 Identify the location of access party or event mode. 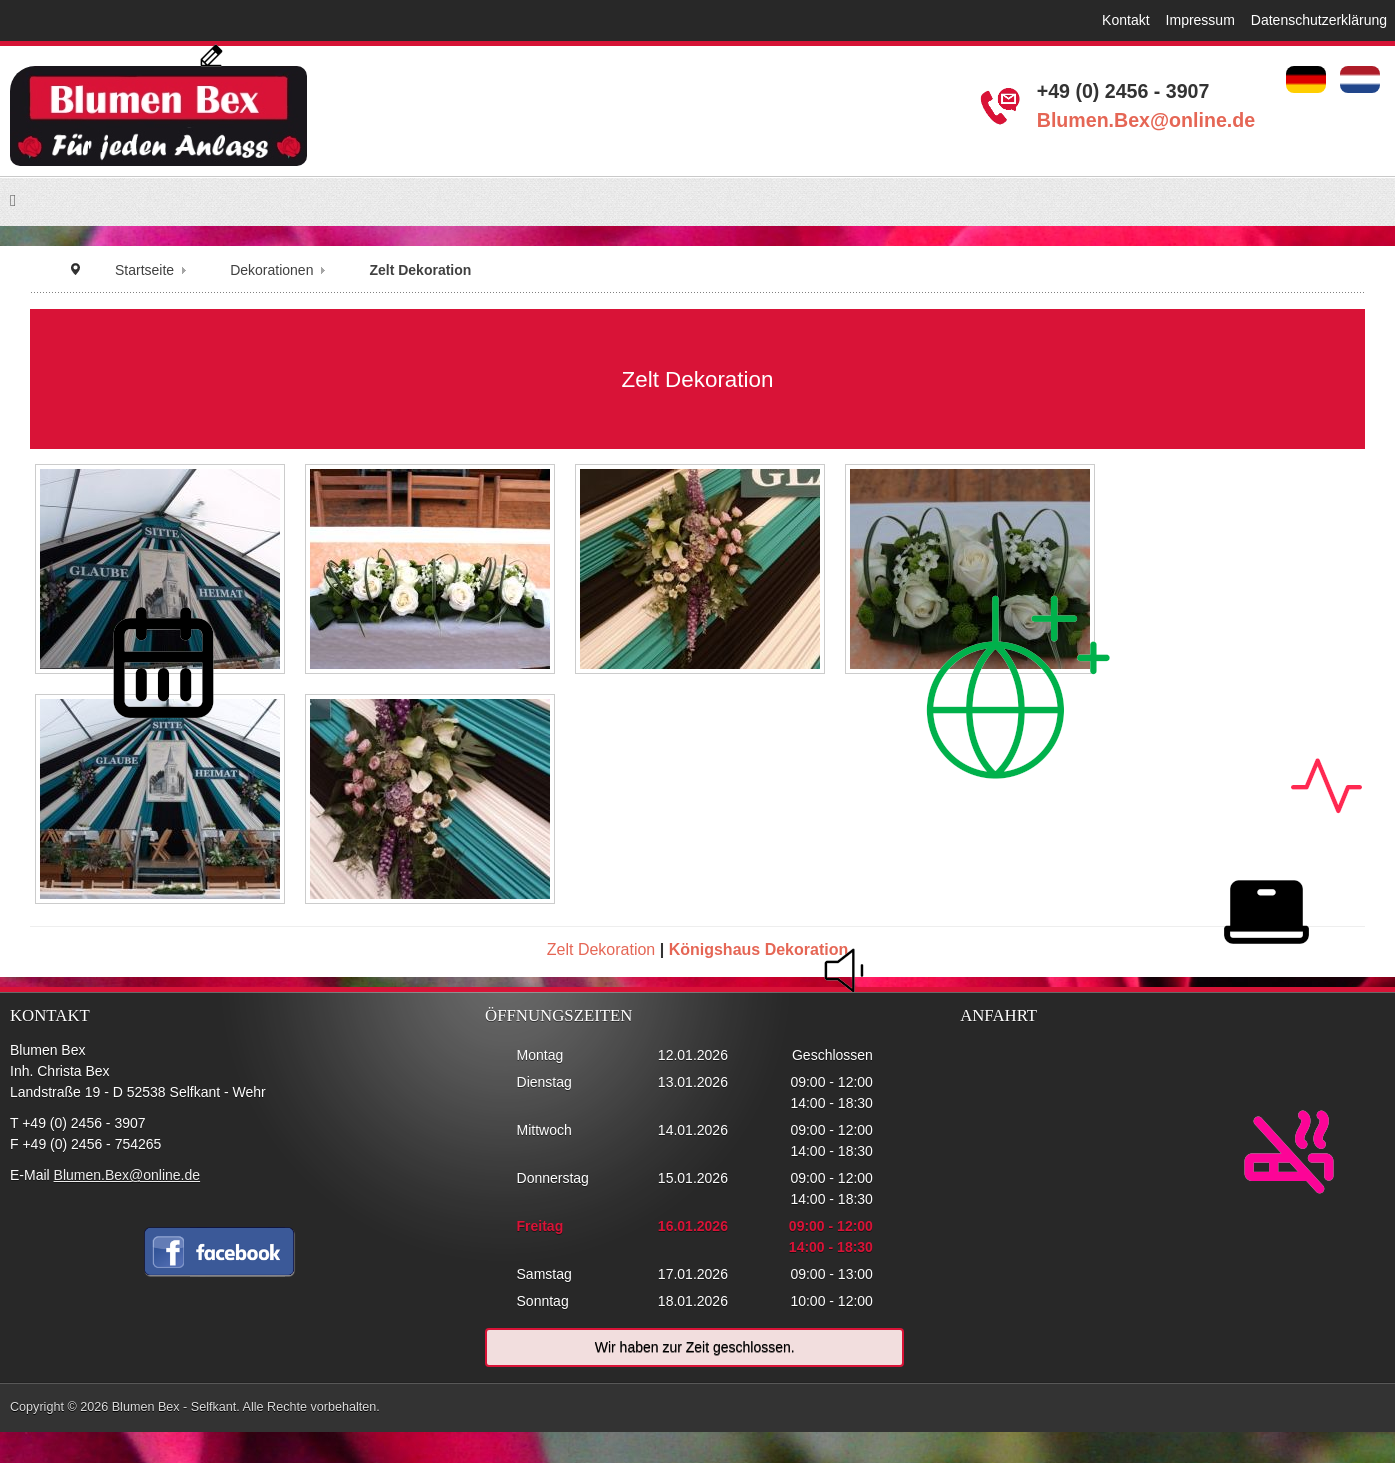
(1008, 690).